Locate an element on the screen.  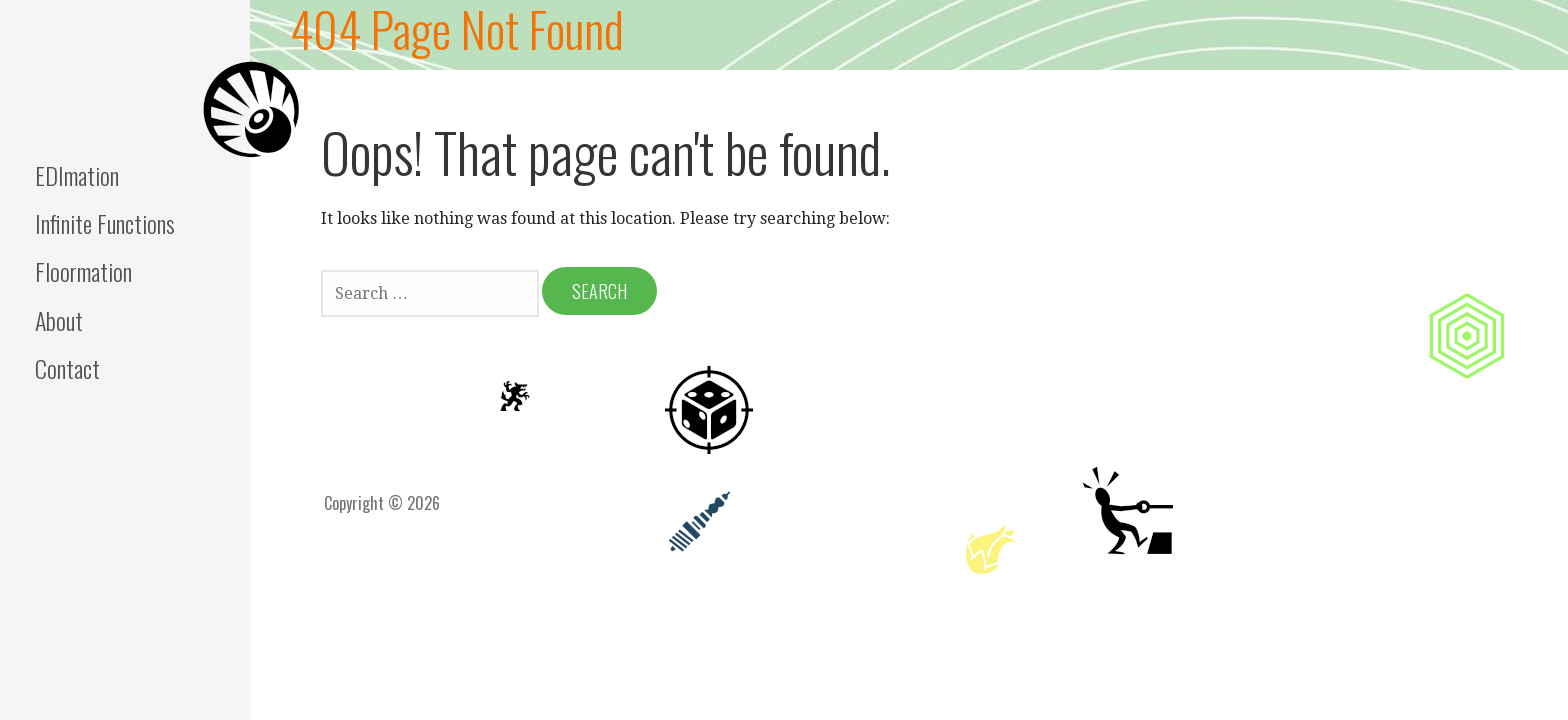
view engine or vehicle diagnostics is located at coordinates (699, 521).